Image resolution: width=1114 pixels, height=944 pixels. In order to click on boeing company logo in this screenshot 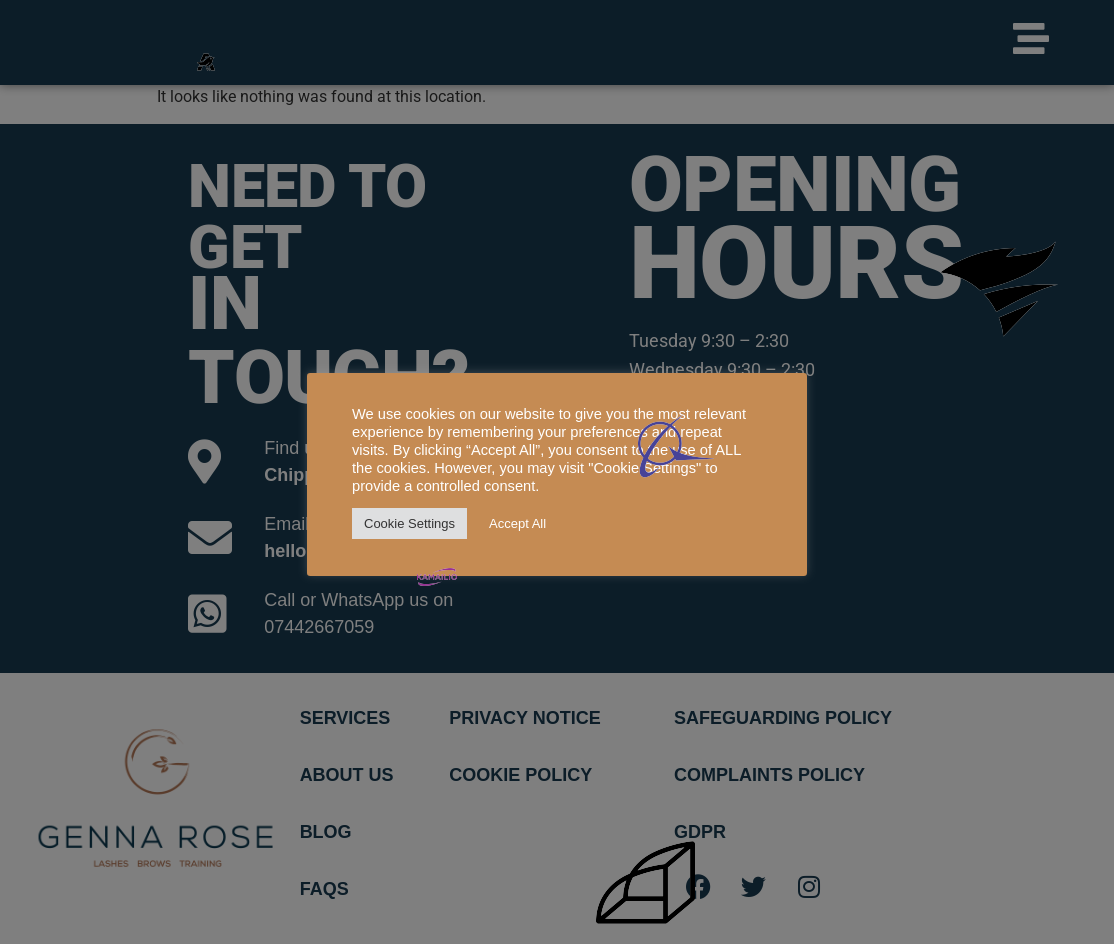, I will do `click(676, 446)`.